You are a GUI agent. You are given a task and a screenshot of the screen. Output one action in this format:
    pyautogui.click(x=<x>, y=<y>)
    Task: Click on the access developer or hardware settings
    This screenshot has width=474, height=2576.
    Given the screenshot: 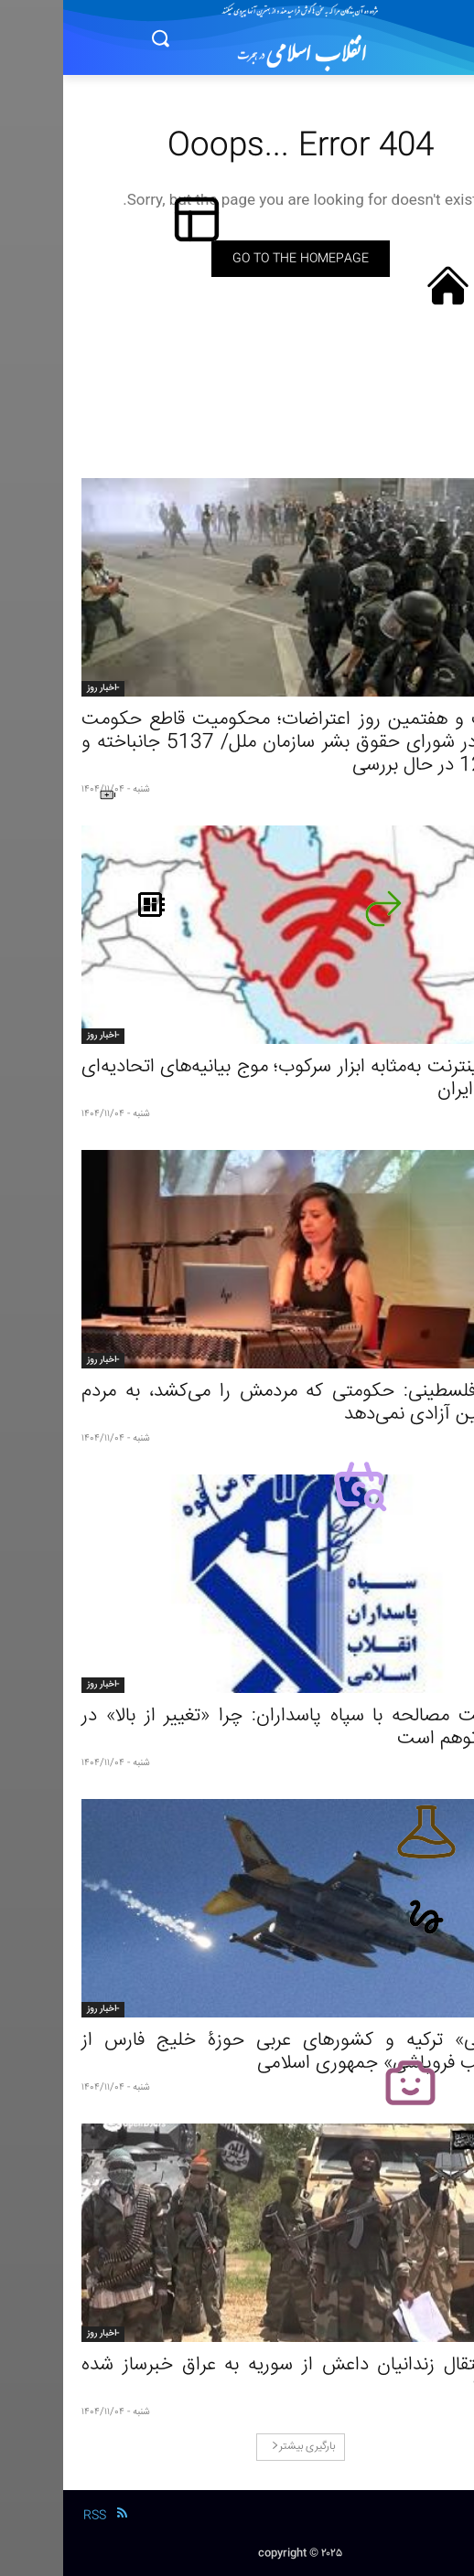 What is the action you would take?
    pyautogui.click(x=151, y=904)
    